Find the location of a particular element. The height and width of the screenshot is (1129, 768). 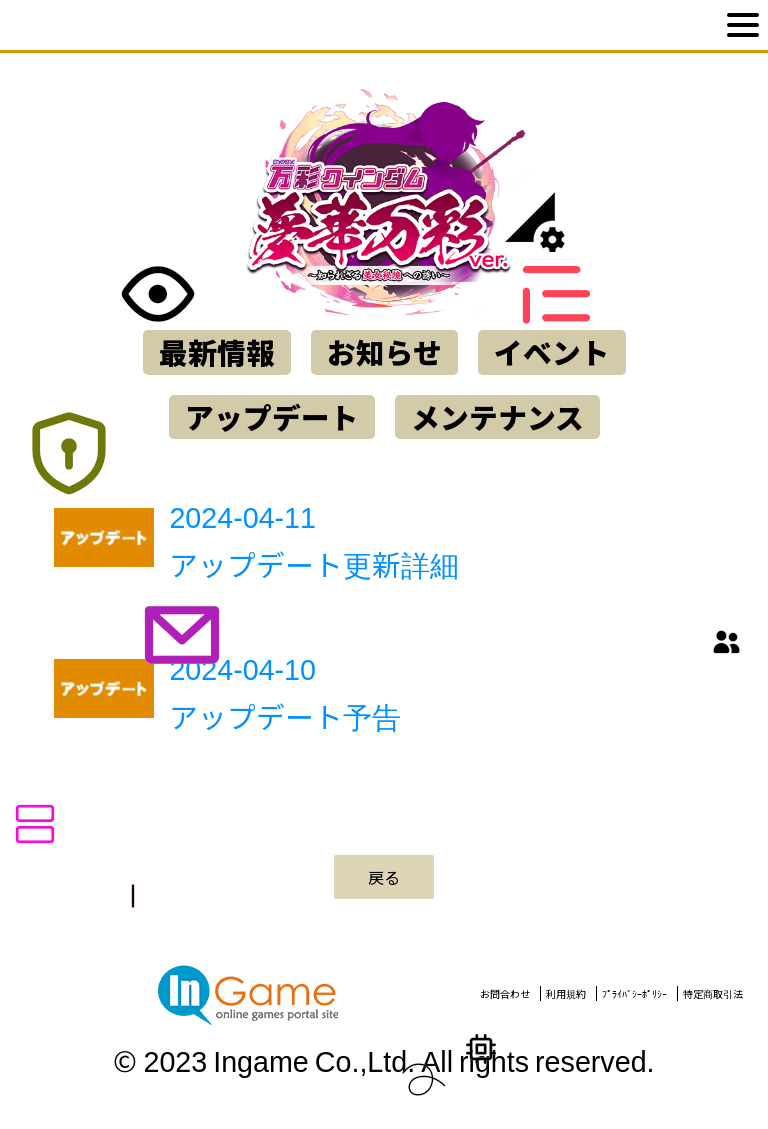

vertical divider or separator between UI elements is located at coordinates (133, 896).